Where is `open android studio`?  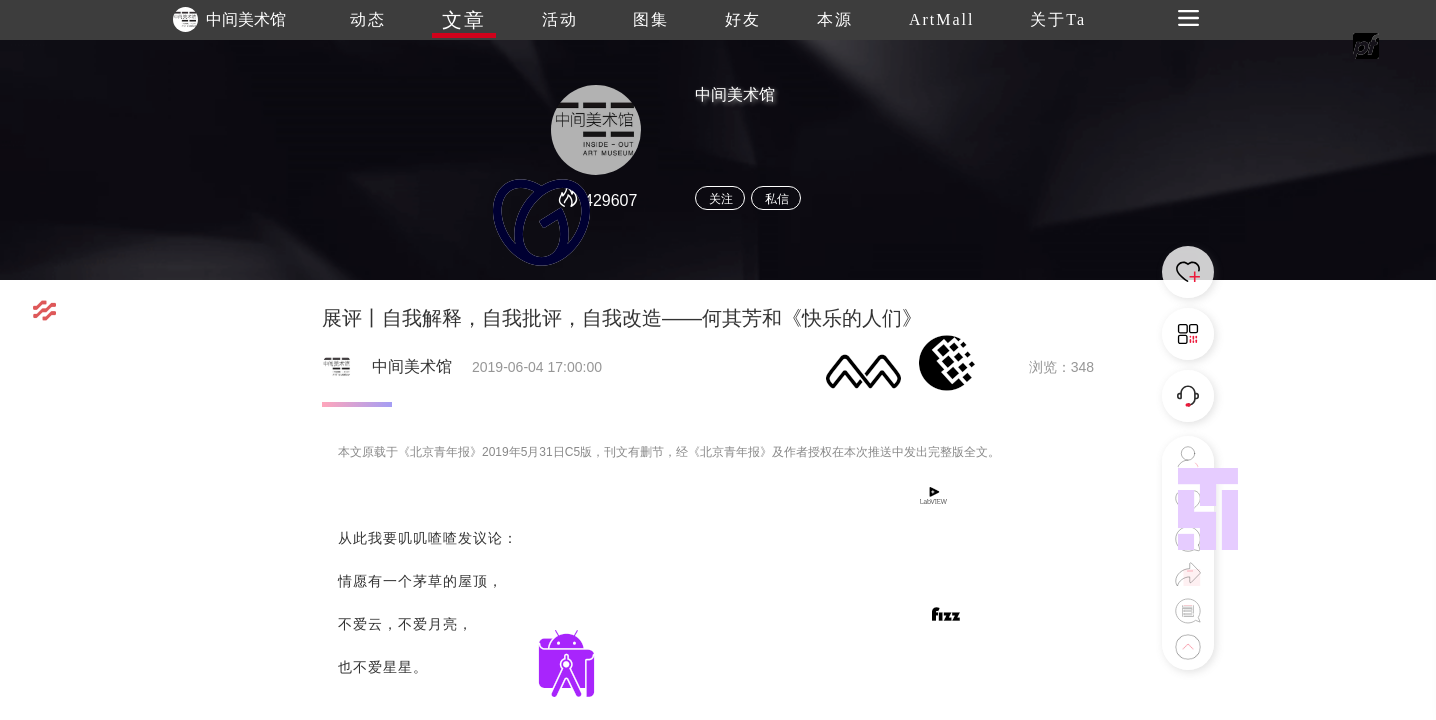 open android studio is located at coordinates (566, 663).